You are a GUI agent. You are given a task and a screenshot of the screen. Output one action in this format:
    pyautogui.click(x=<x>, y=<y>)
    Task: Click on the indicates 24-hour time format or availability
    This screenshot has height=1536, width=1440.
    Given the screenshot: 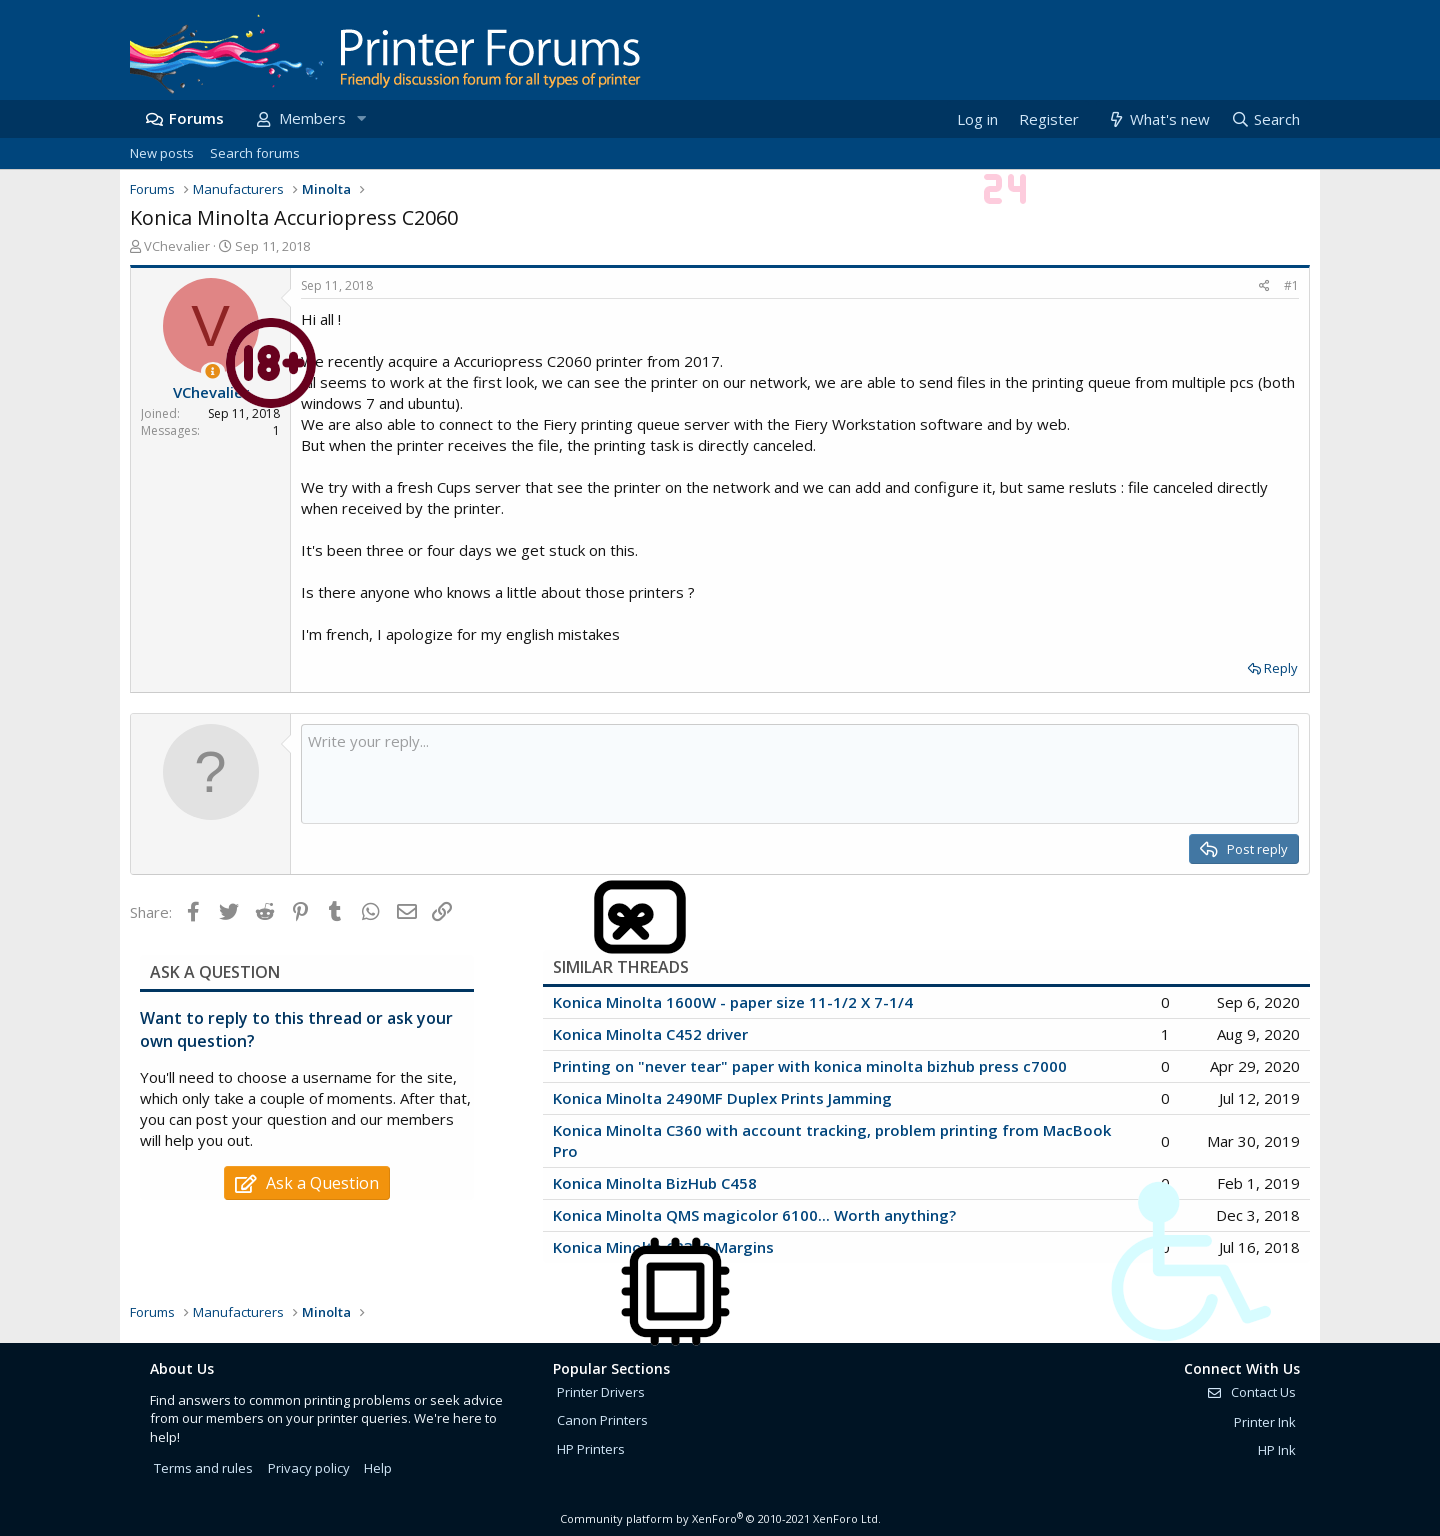 What is the action you would take?
    pyautogui.click(x=1005, y=189)
    